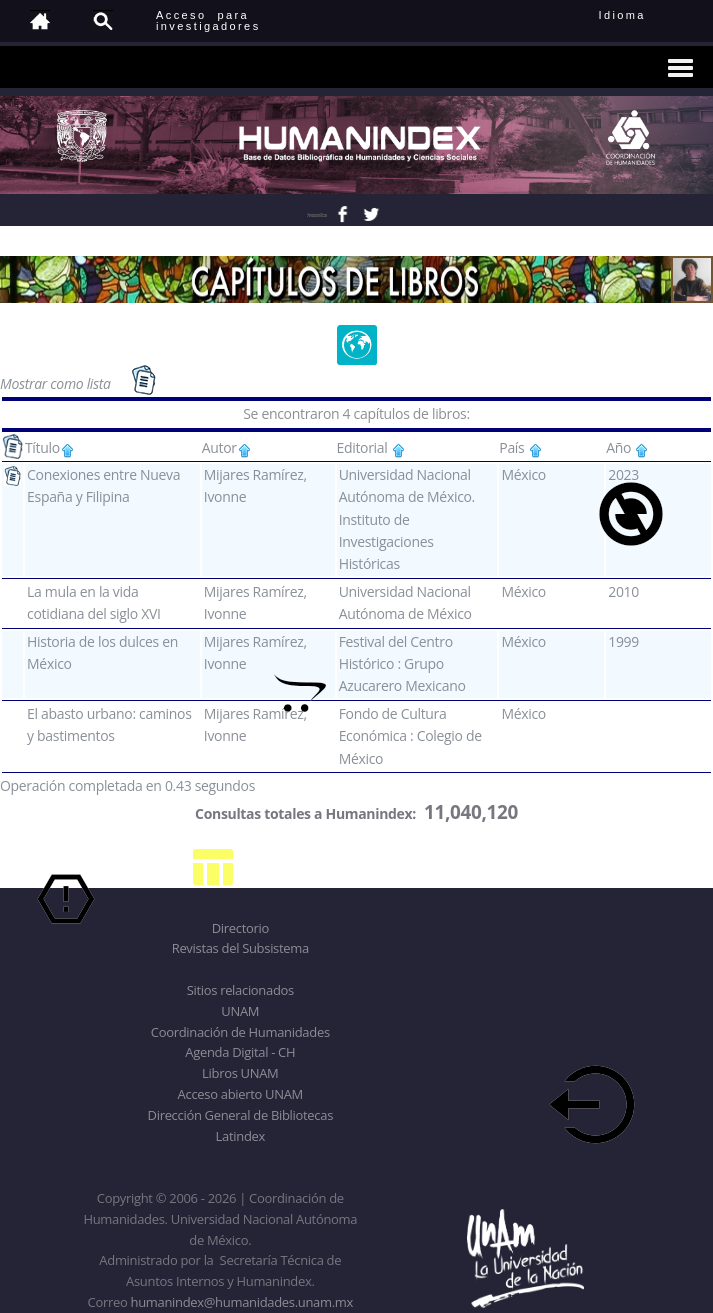 This screenshot has height=1313, width=713. Describe the element at coordinates (631, 514) in the screenshot. I see `disable auto-refresh` at that location.